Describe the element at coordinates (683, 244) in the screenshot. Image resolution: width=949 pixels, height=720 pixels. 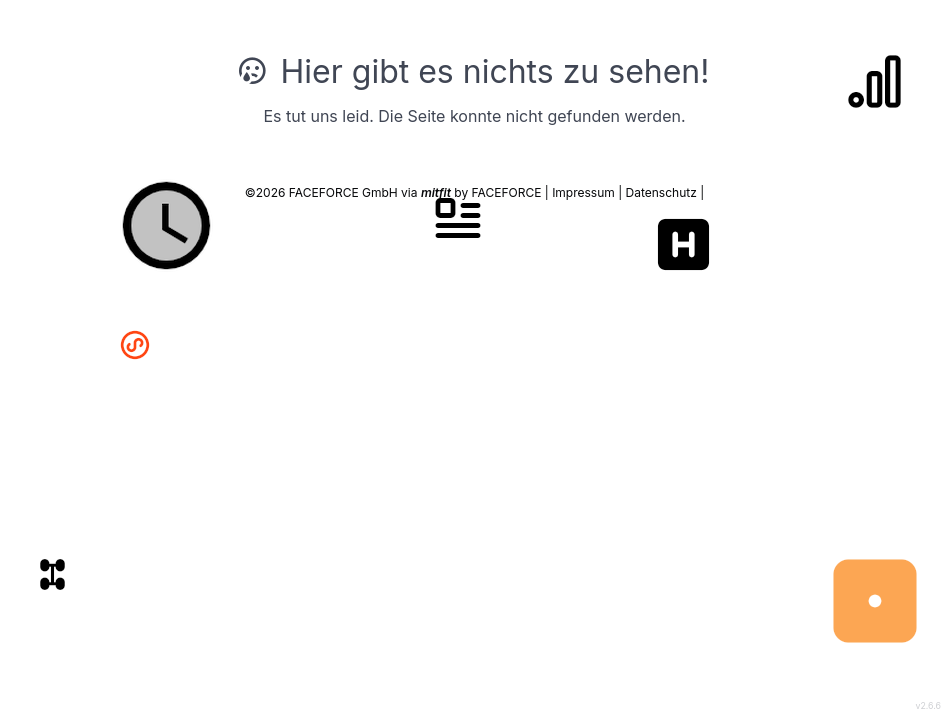
I see `indicates a hospital or medical facility nearby` at that location.